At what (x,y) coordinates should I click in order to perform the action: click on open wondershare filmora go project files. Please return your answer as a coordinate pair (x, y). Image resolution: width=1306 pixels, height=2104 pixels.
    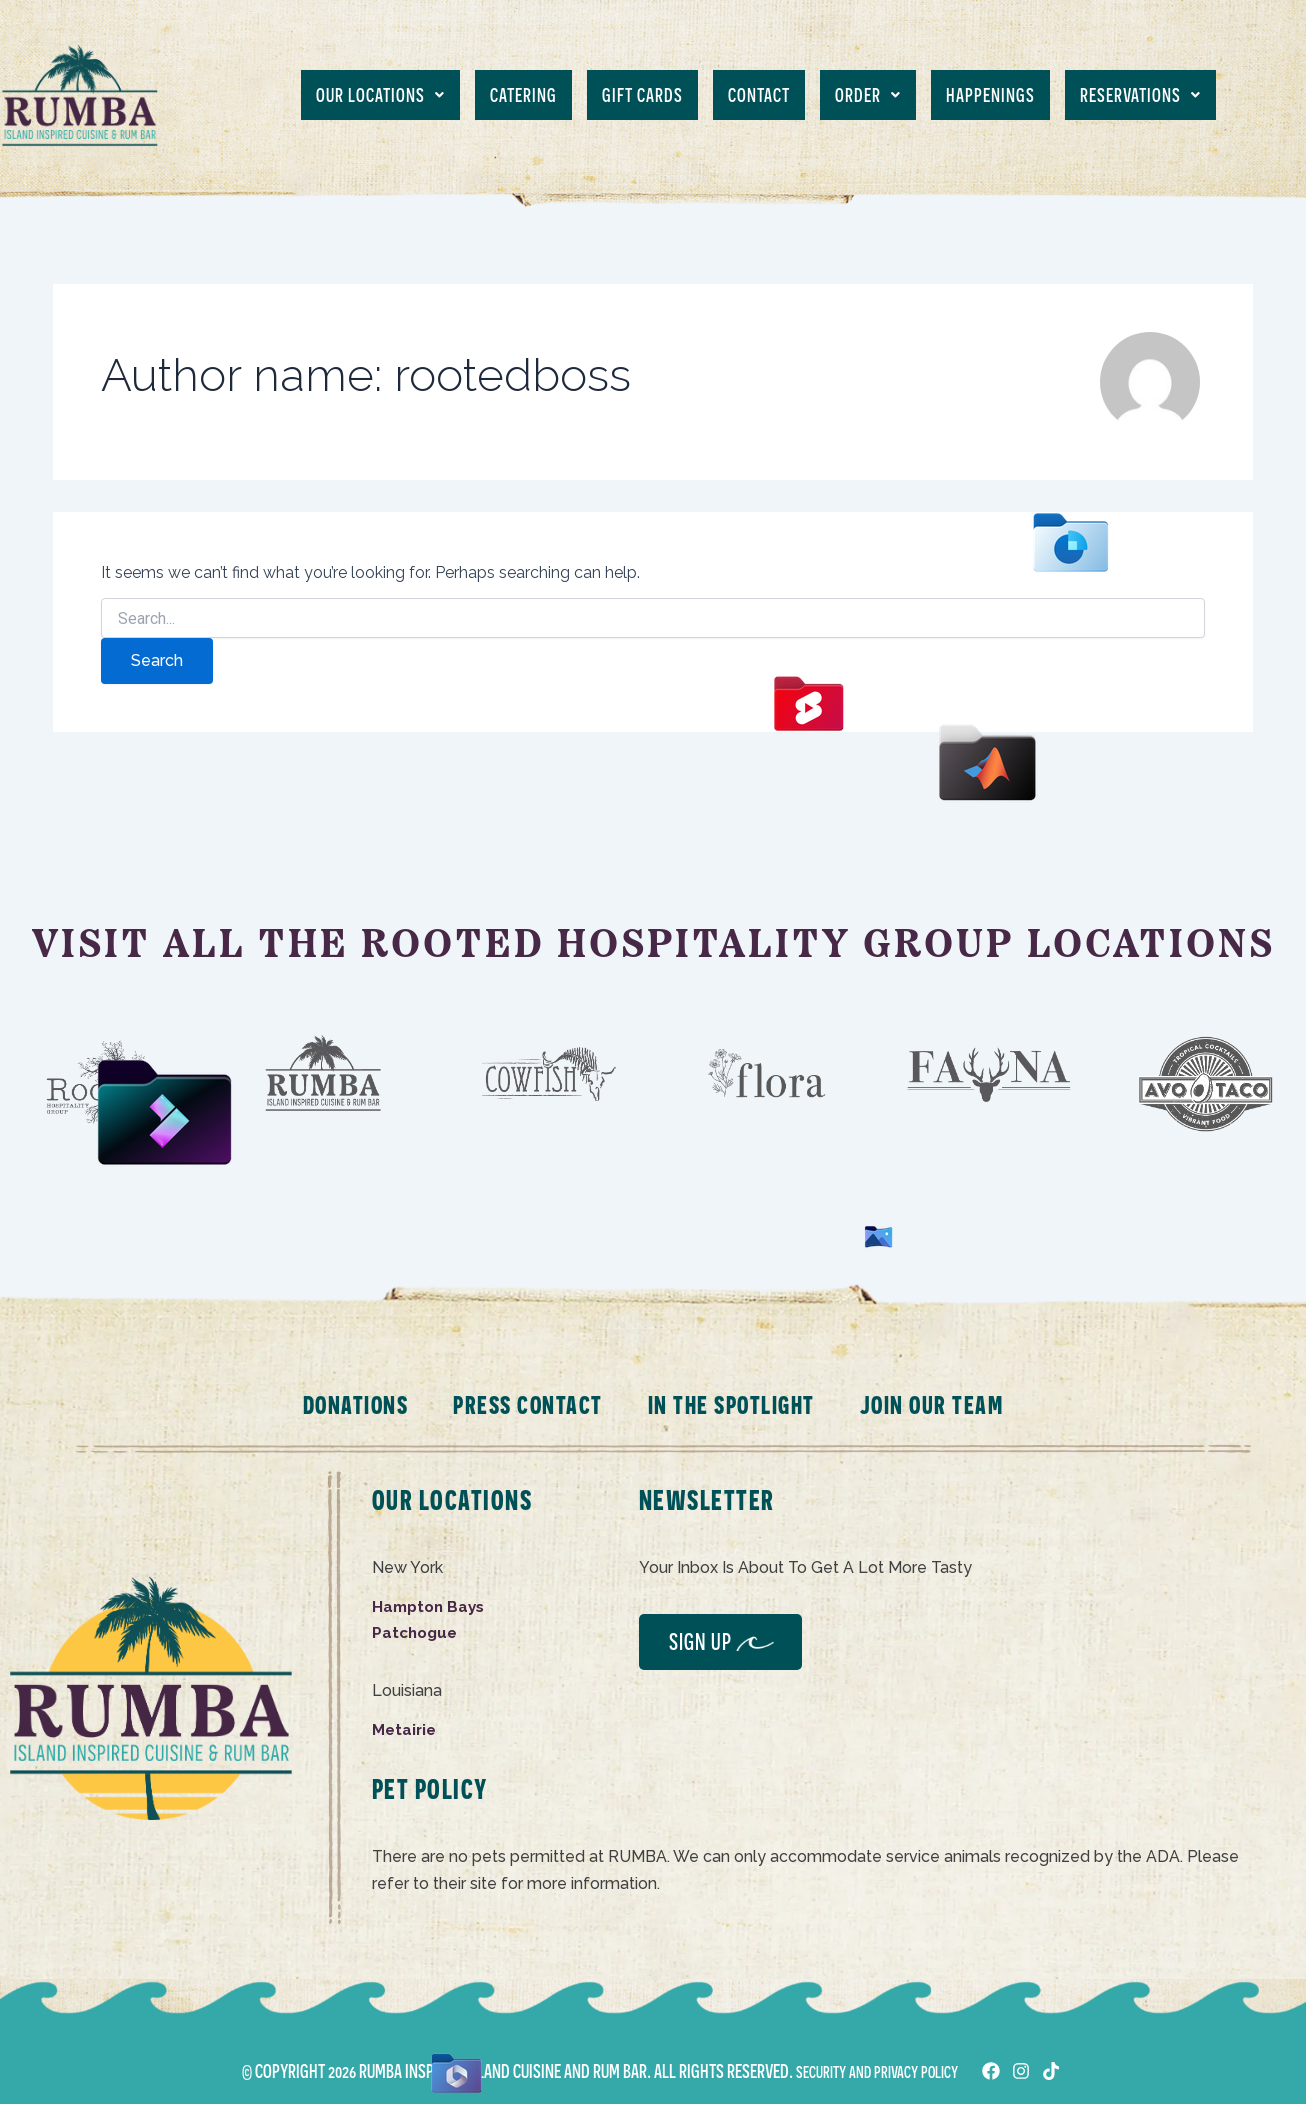
    Looking at the image, I should click on (164, 1116).